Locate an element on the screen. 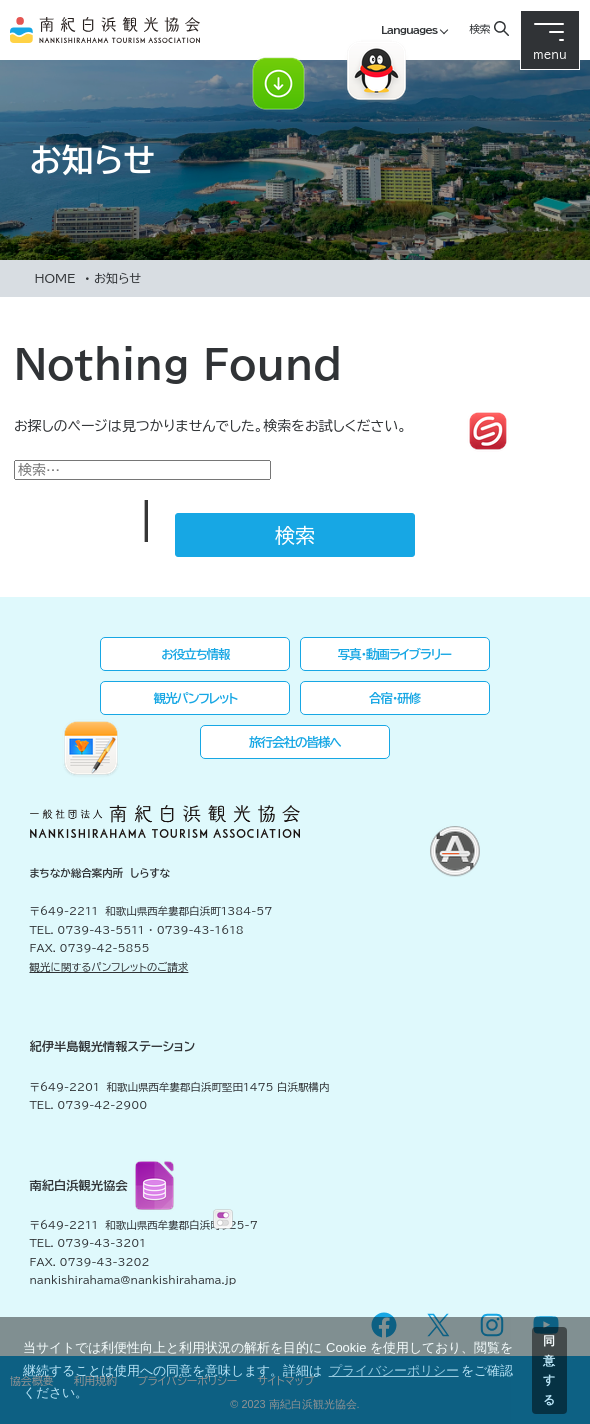  open smash file transfer app is located at coordinates (488, 431).